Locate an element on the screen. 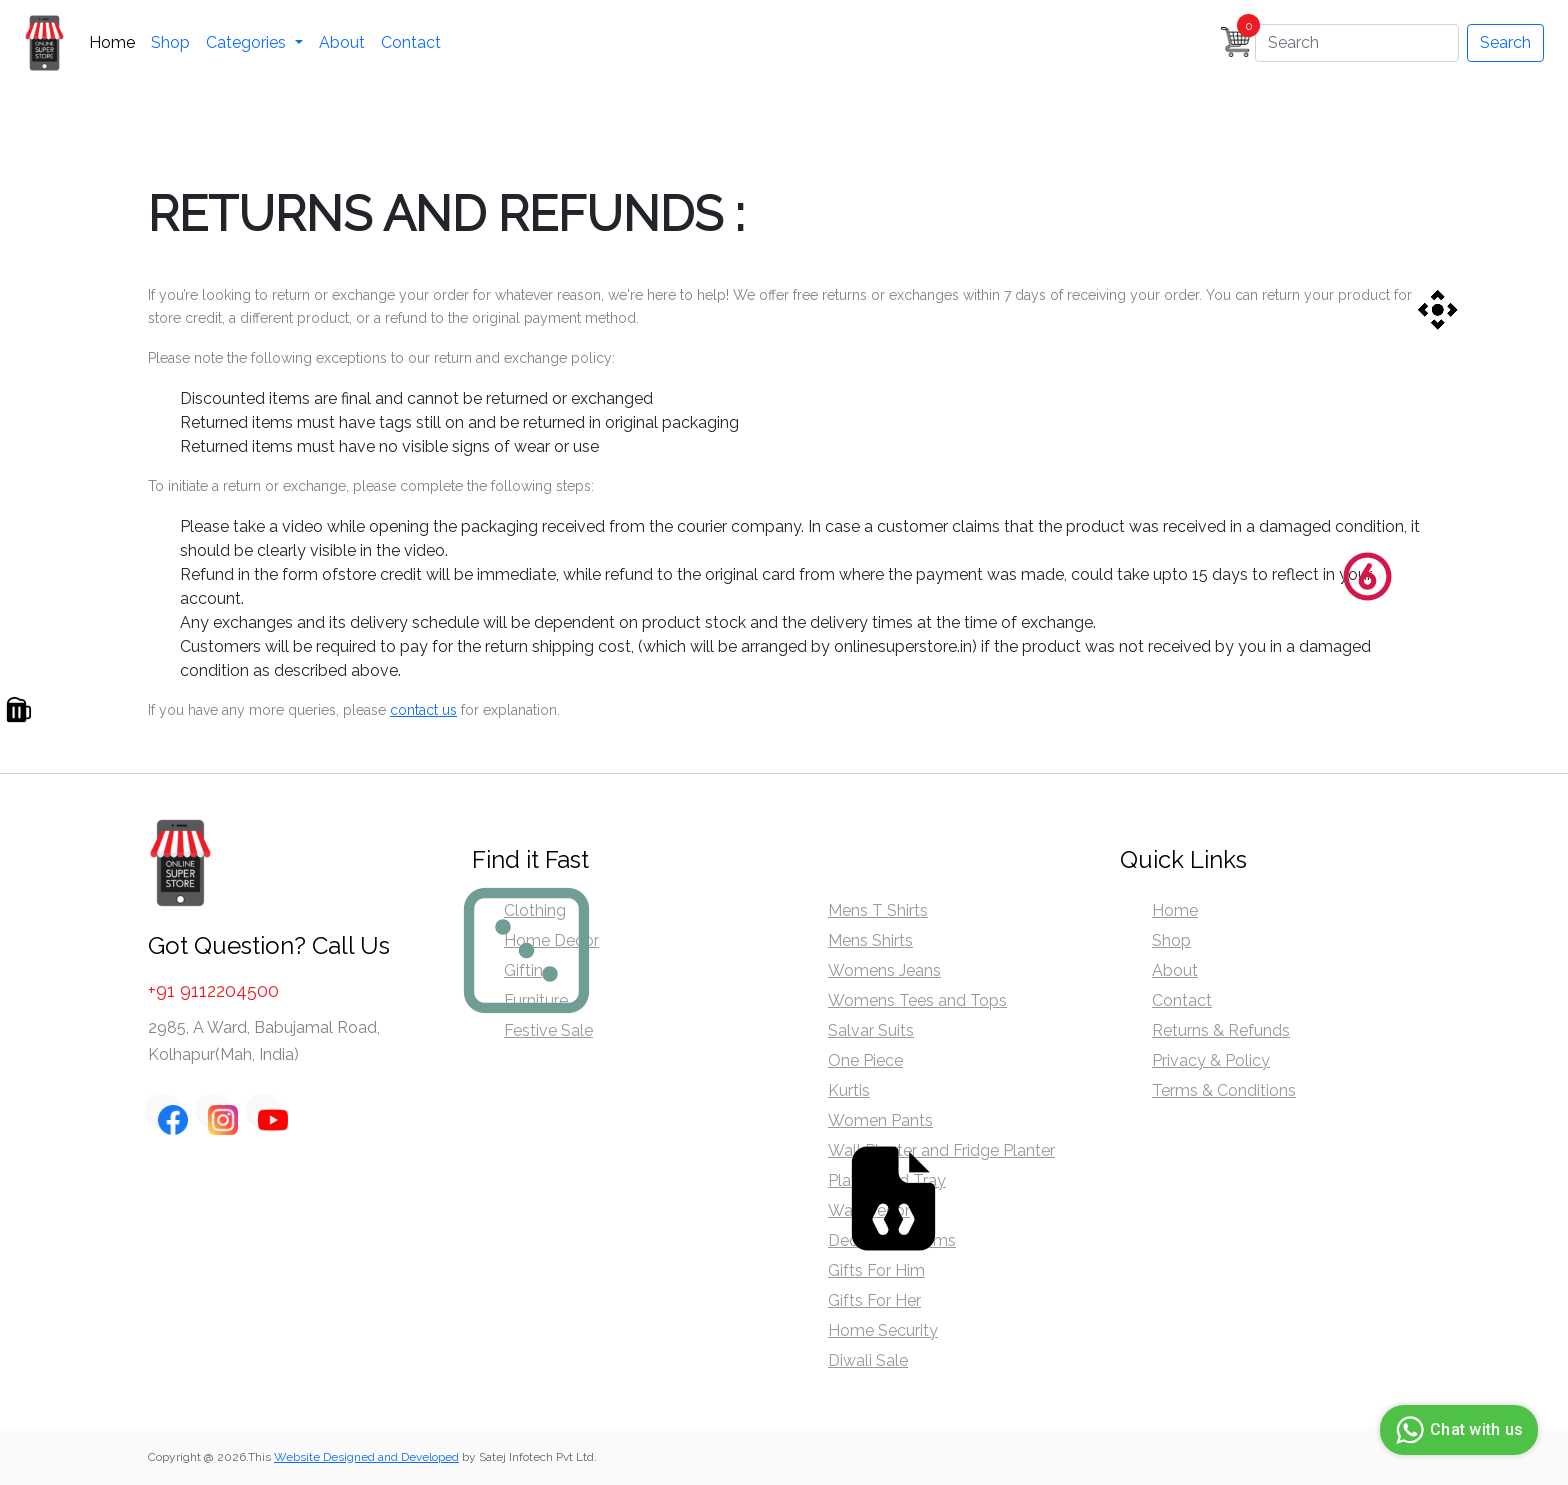  pan or move camera position is located at coordinates (1438, 310).